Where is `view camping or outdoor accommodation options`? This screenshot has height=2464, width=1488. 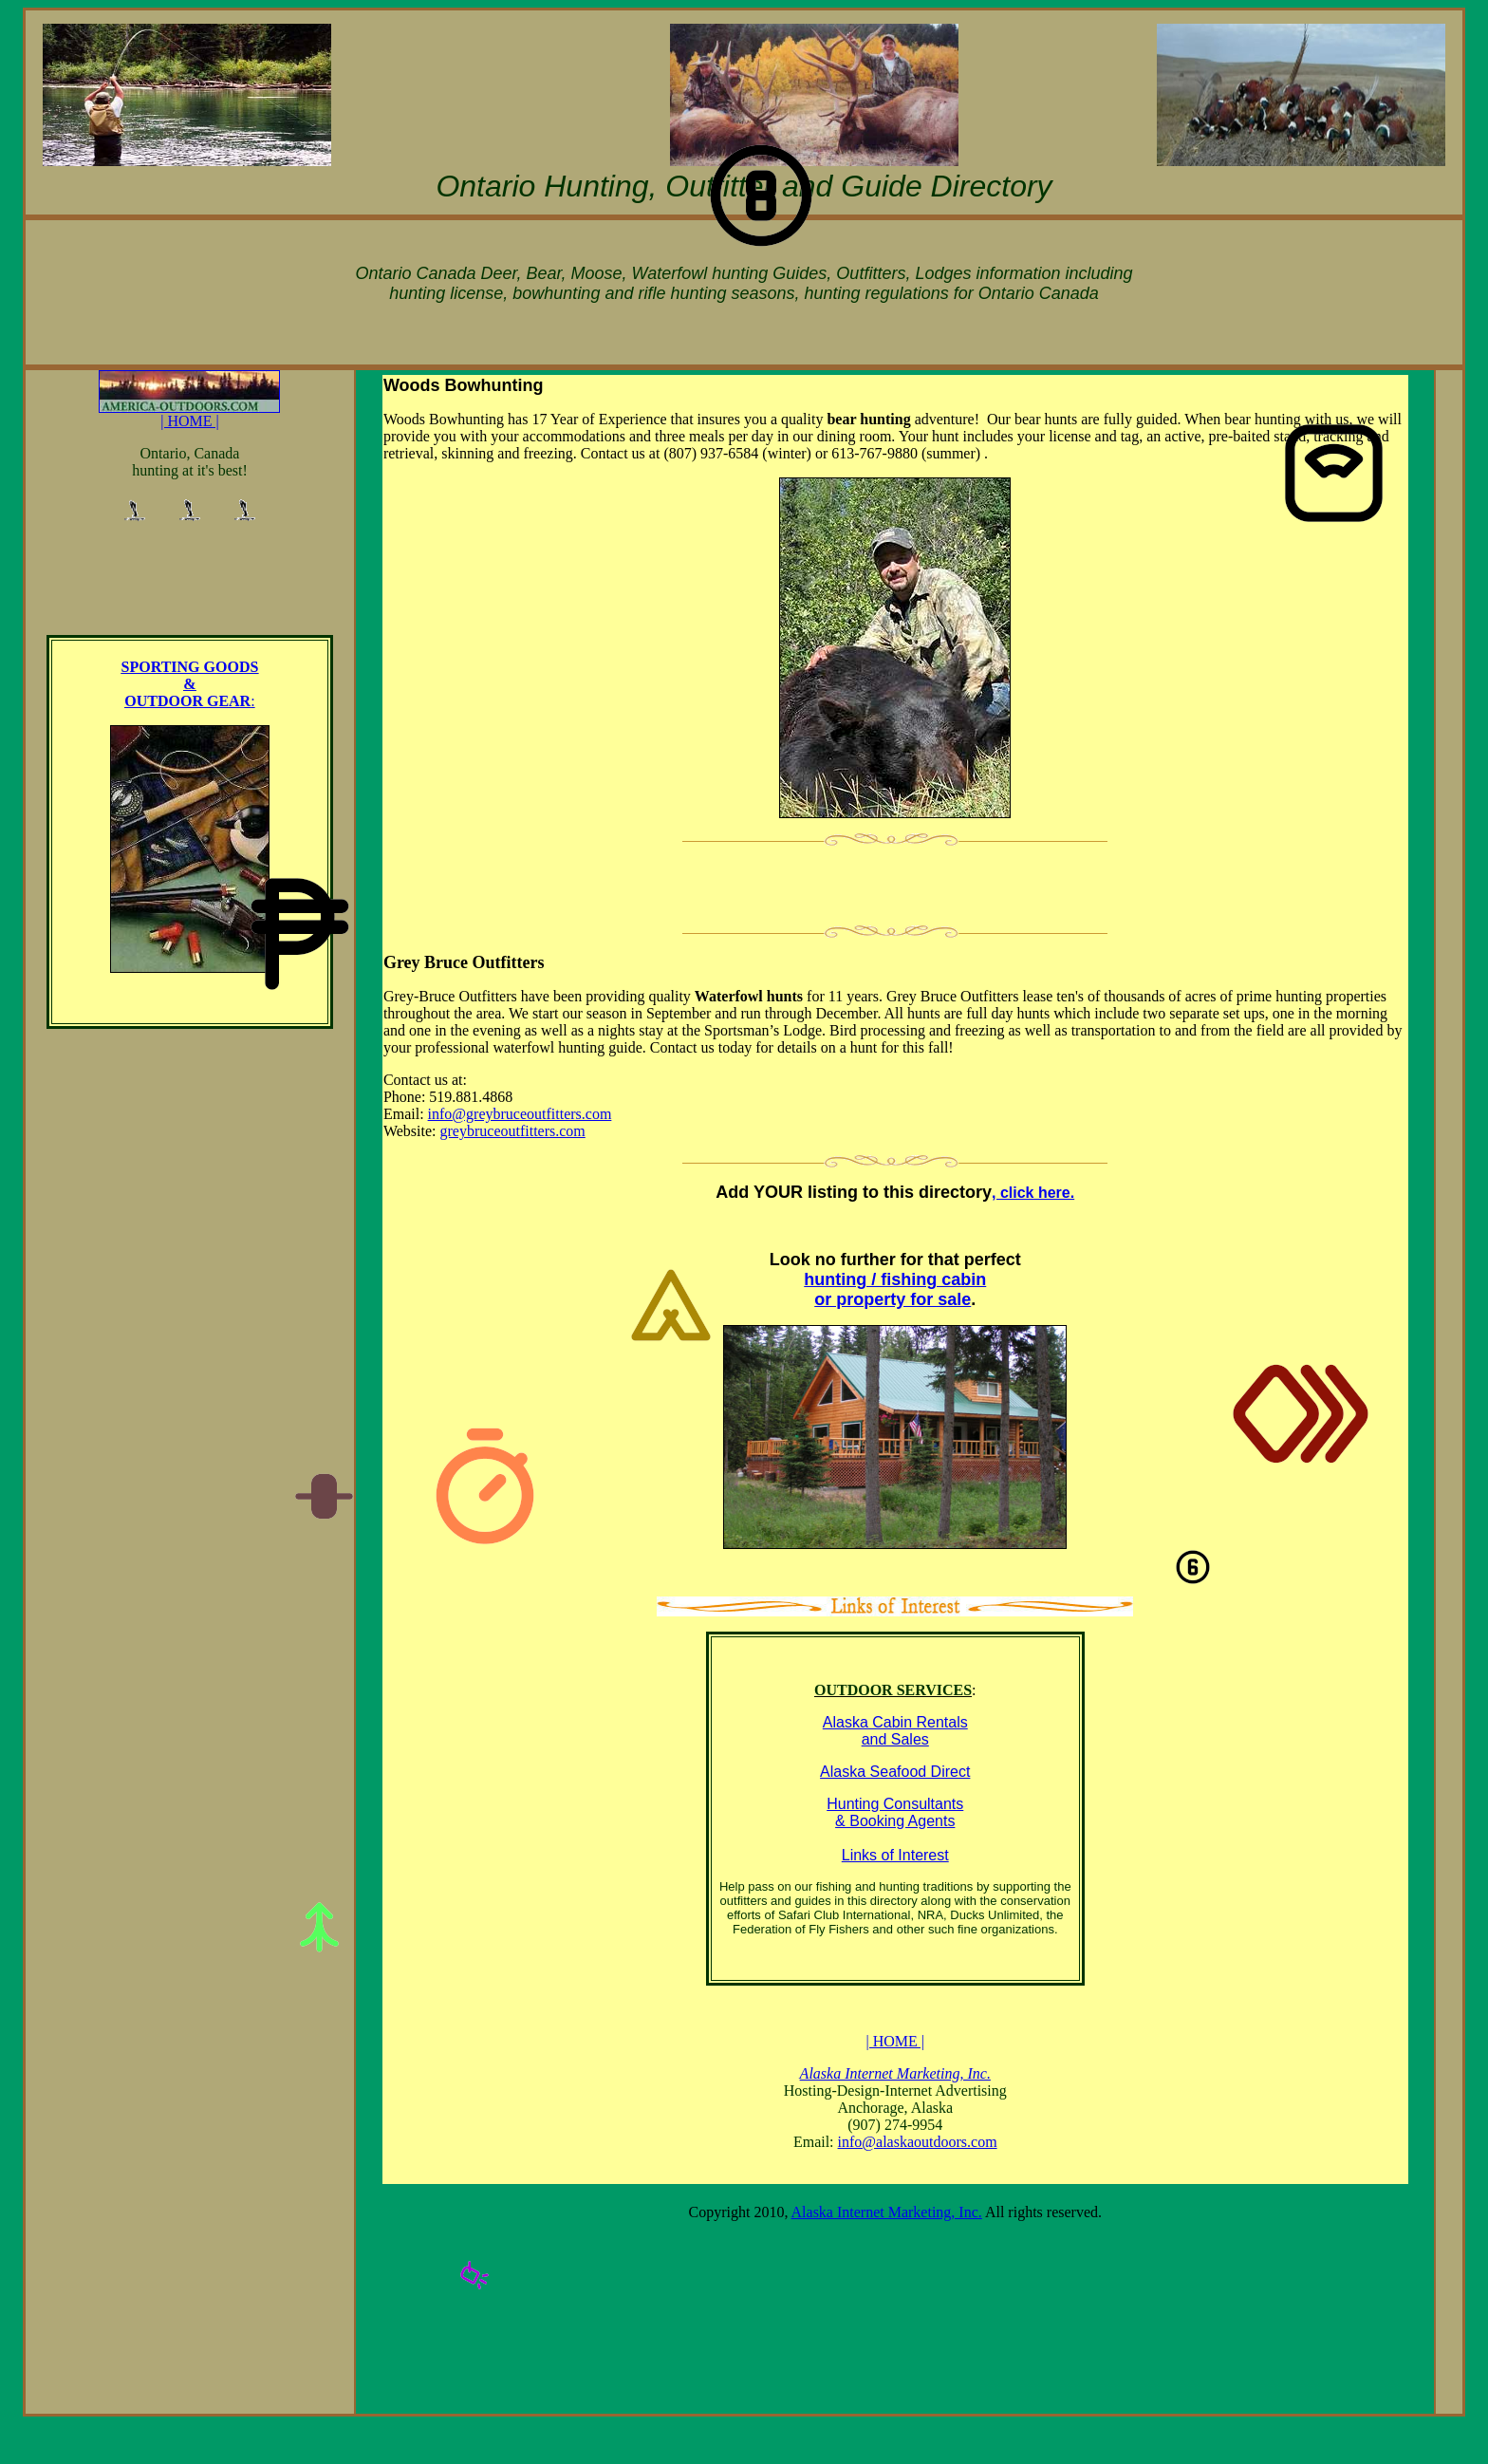 view camping or outdoor accommodation options is located at coordinates (671, 1305).